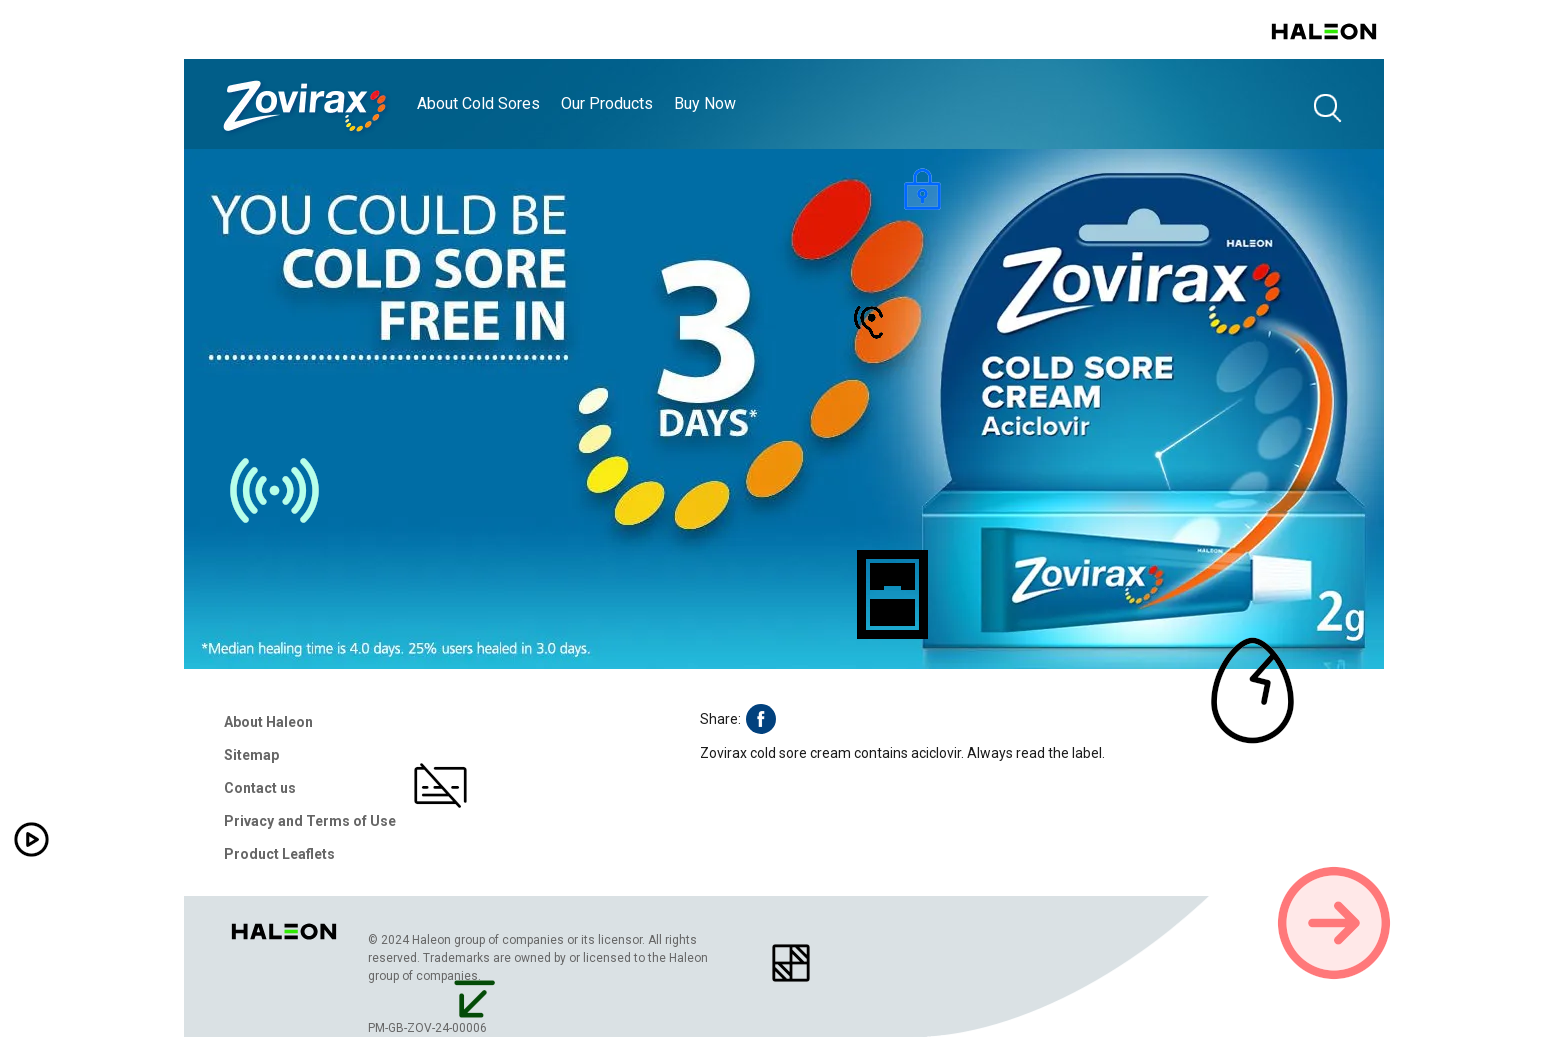 This screenshot has width=1568, height=1037. What do you see at coordinates (791, 963) in the screenshot?
I see `indicates transparency or no background in image editing` at bounding box center [791, 963].